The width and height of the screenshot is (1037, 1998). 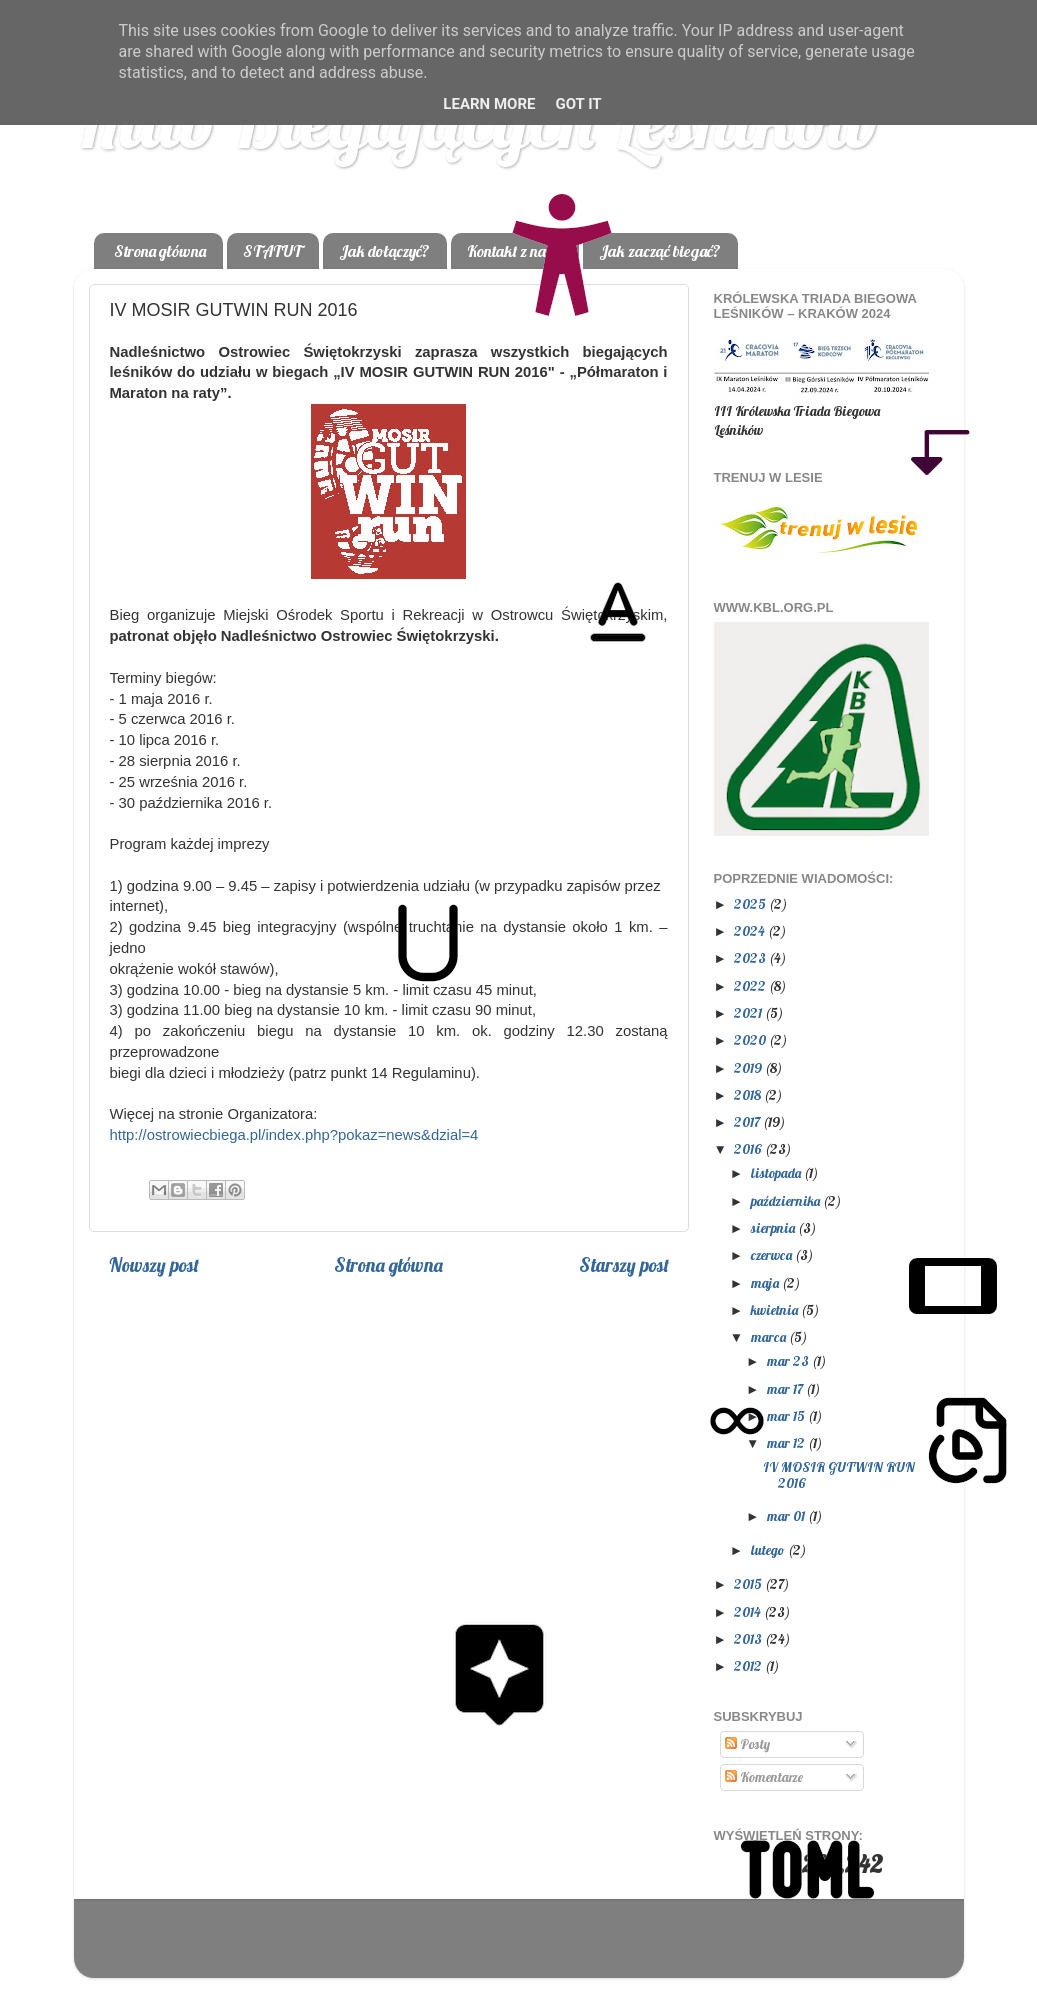 I want to click on access accessibility settings, so click(x=562, y=255).